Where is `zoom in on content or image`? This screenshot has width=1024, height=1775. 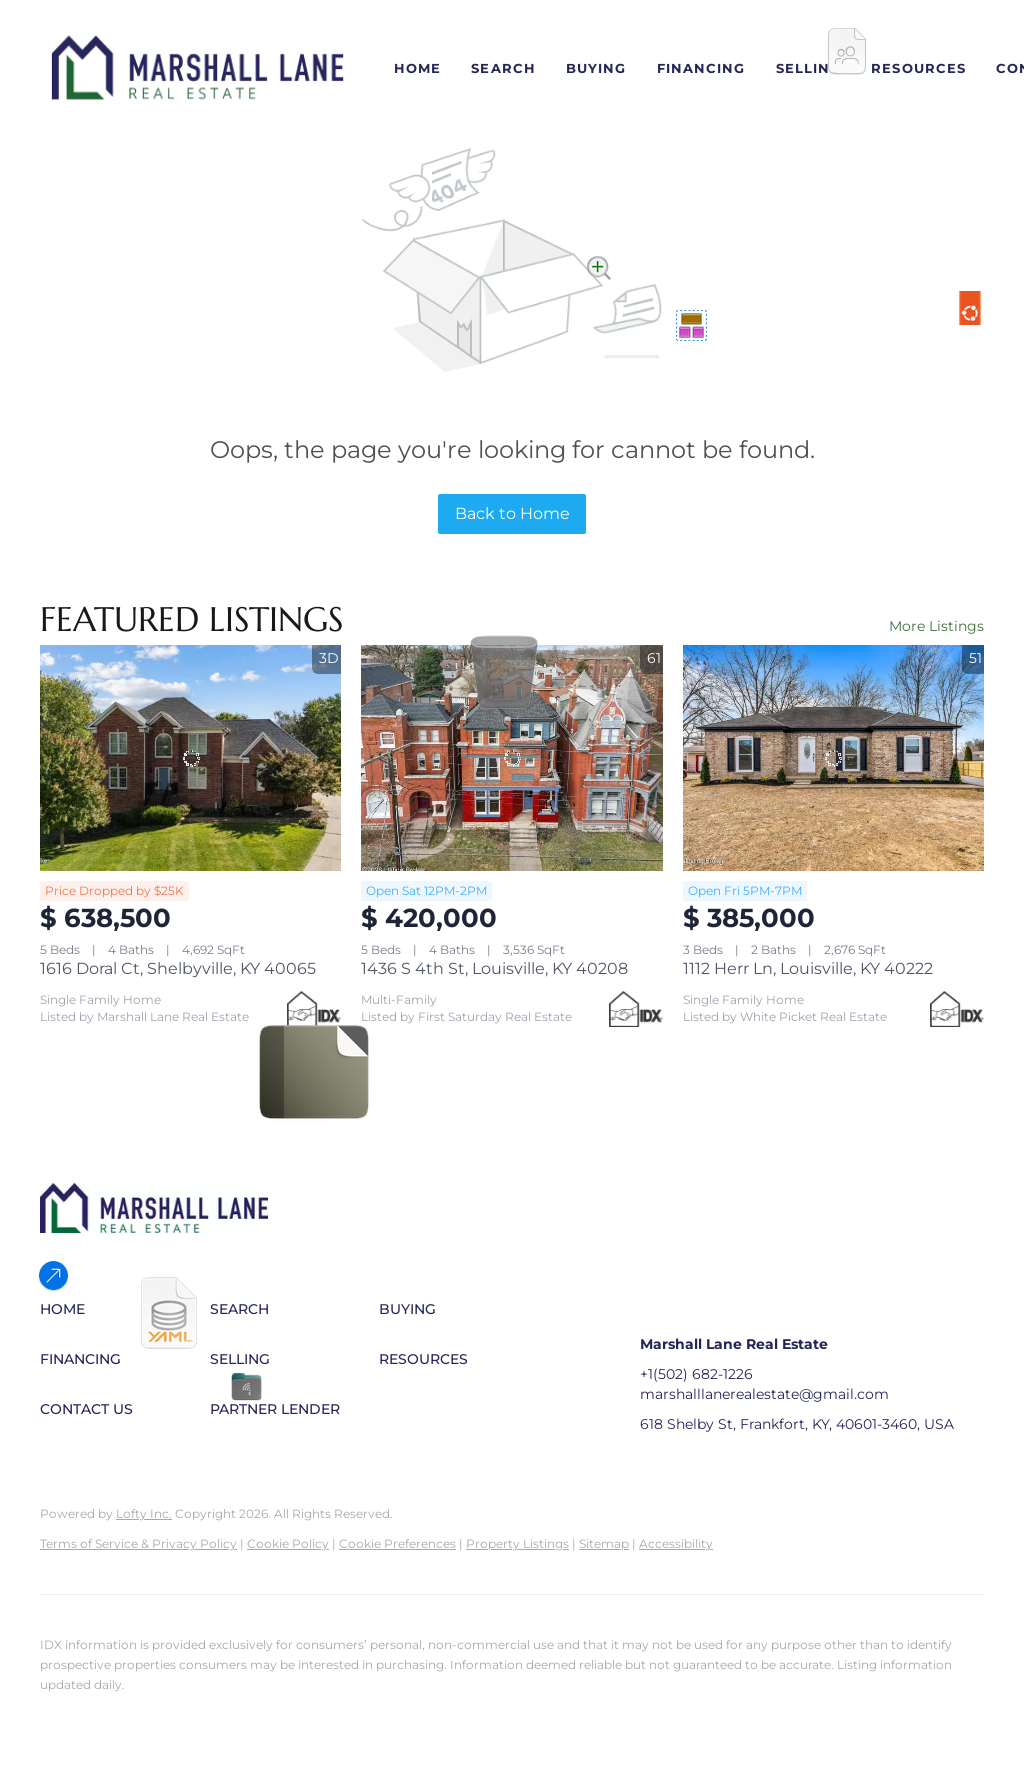
zoom in on content or image is located at coordinates (599, 268).